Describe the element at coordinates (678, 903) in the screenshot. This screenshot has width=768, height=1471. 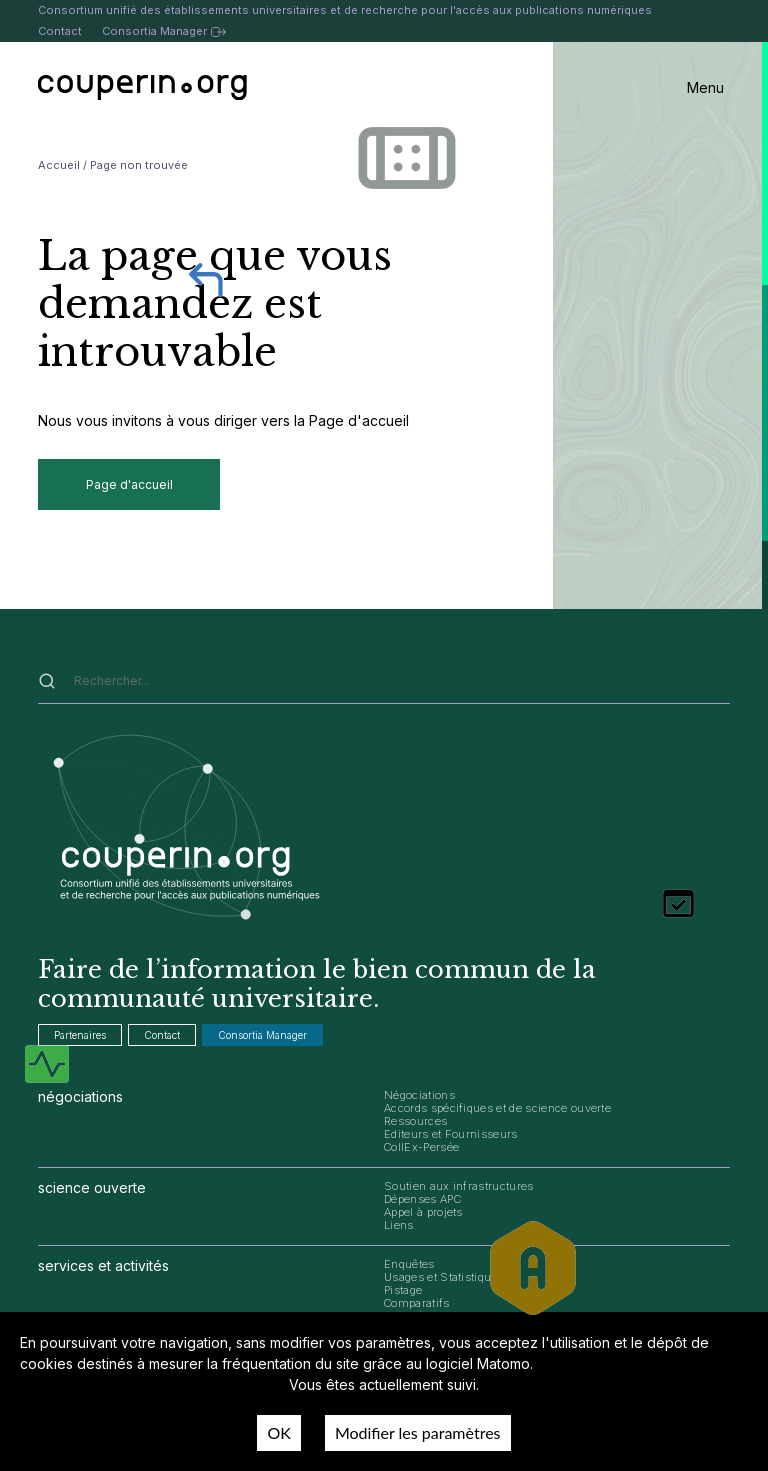
I see `indicates a verified domain or website` at that location.